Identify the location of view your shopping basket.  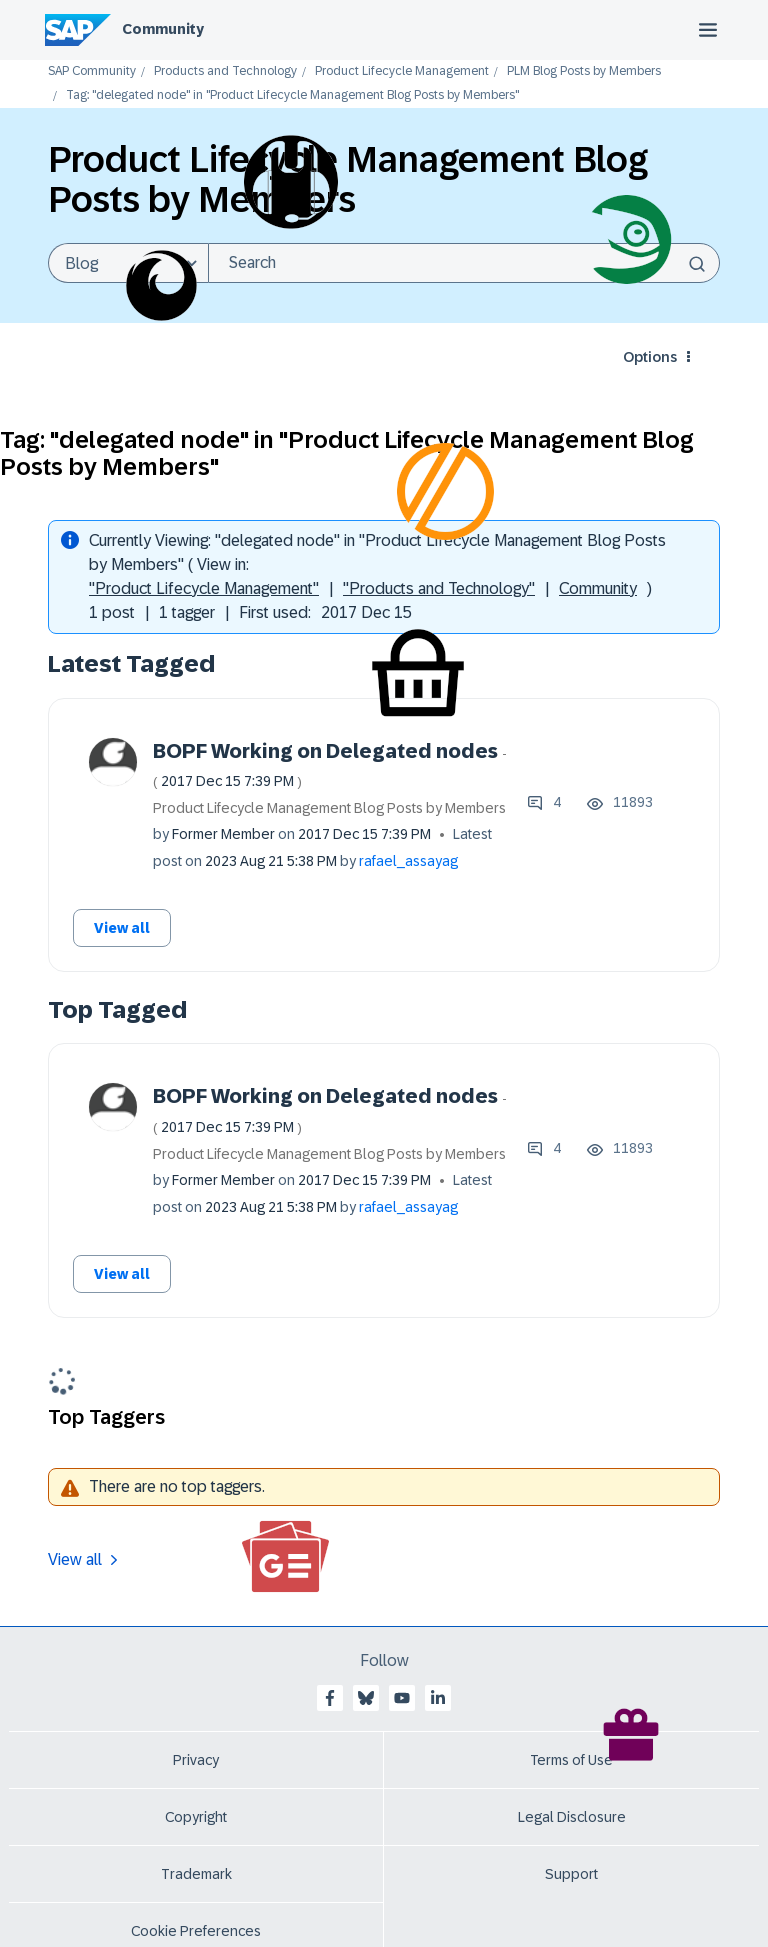
(418, 675).